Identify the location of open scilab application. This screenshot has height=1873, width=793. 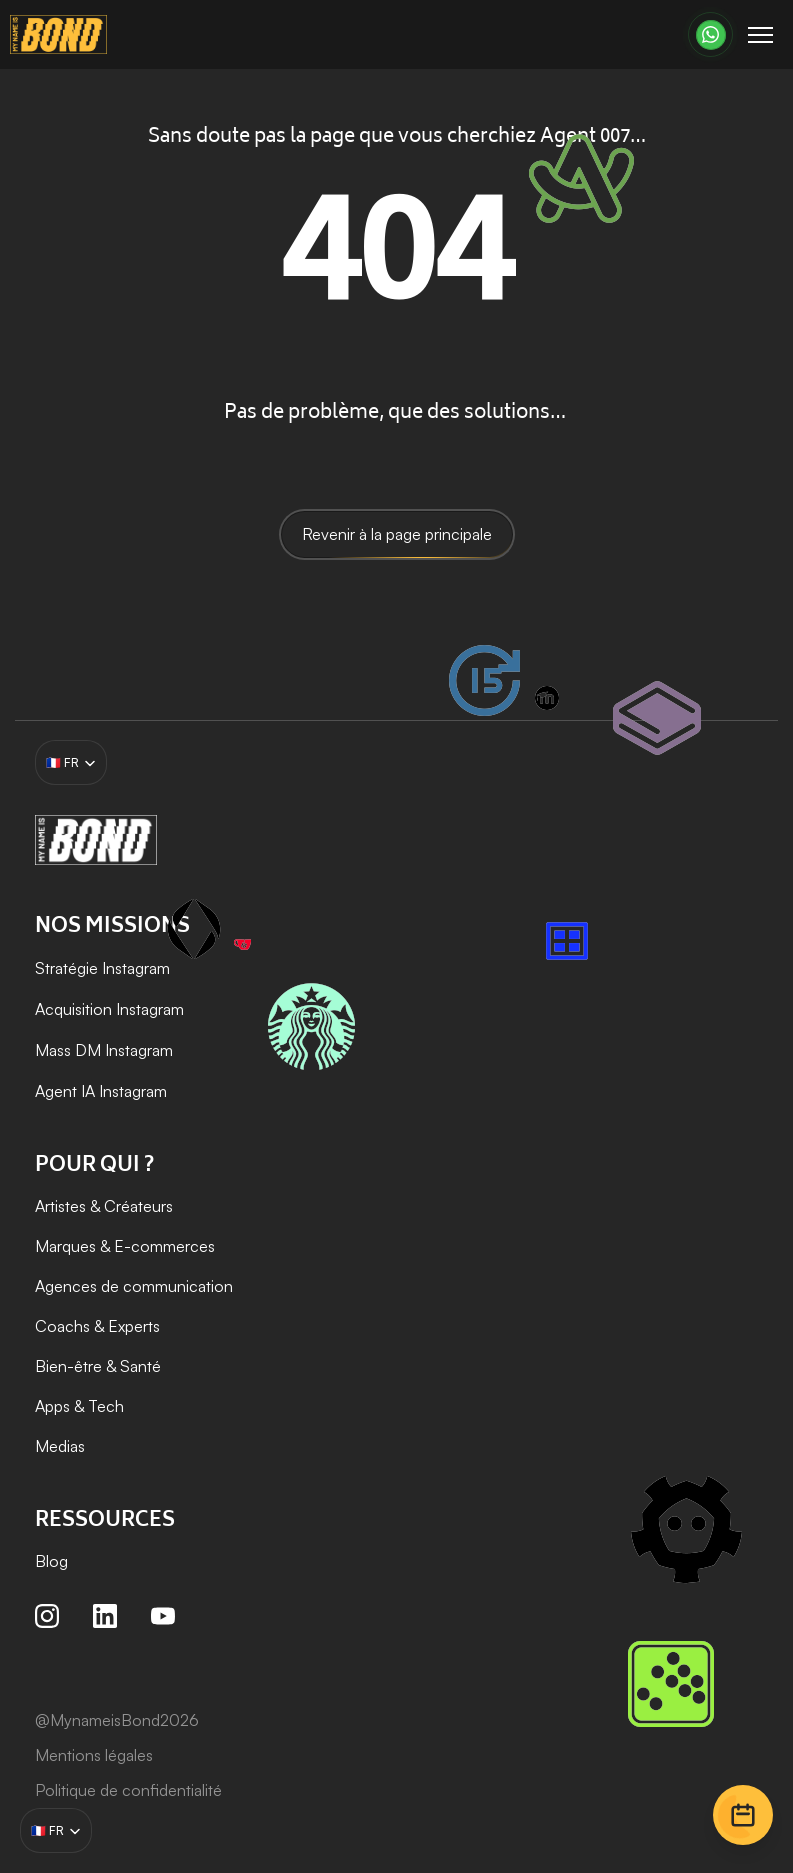
(671, 1684).